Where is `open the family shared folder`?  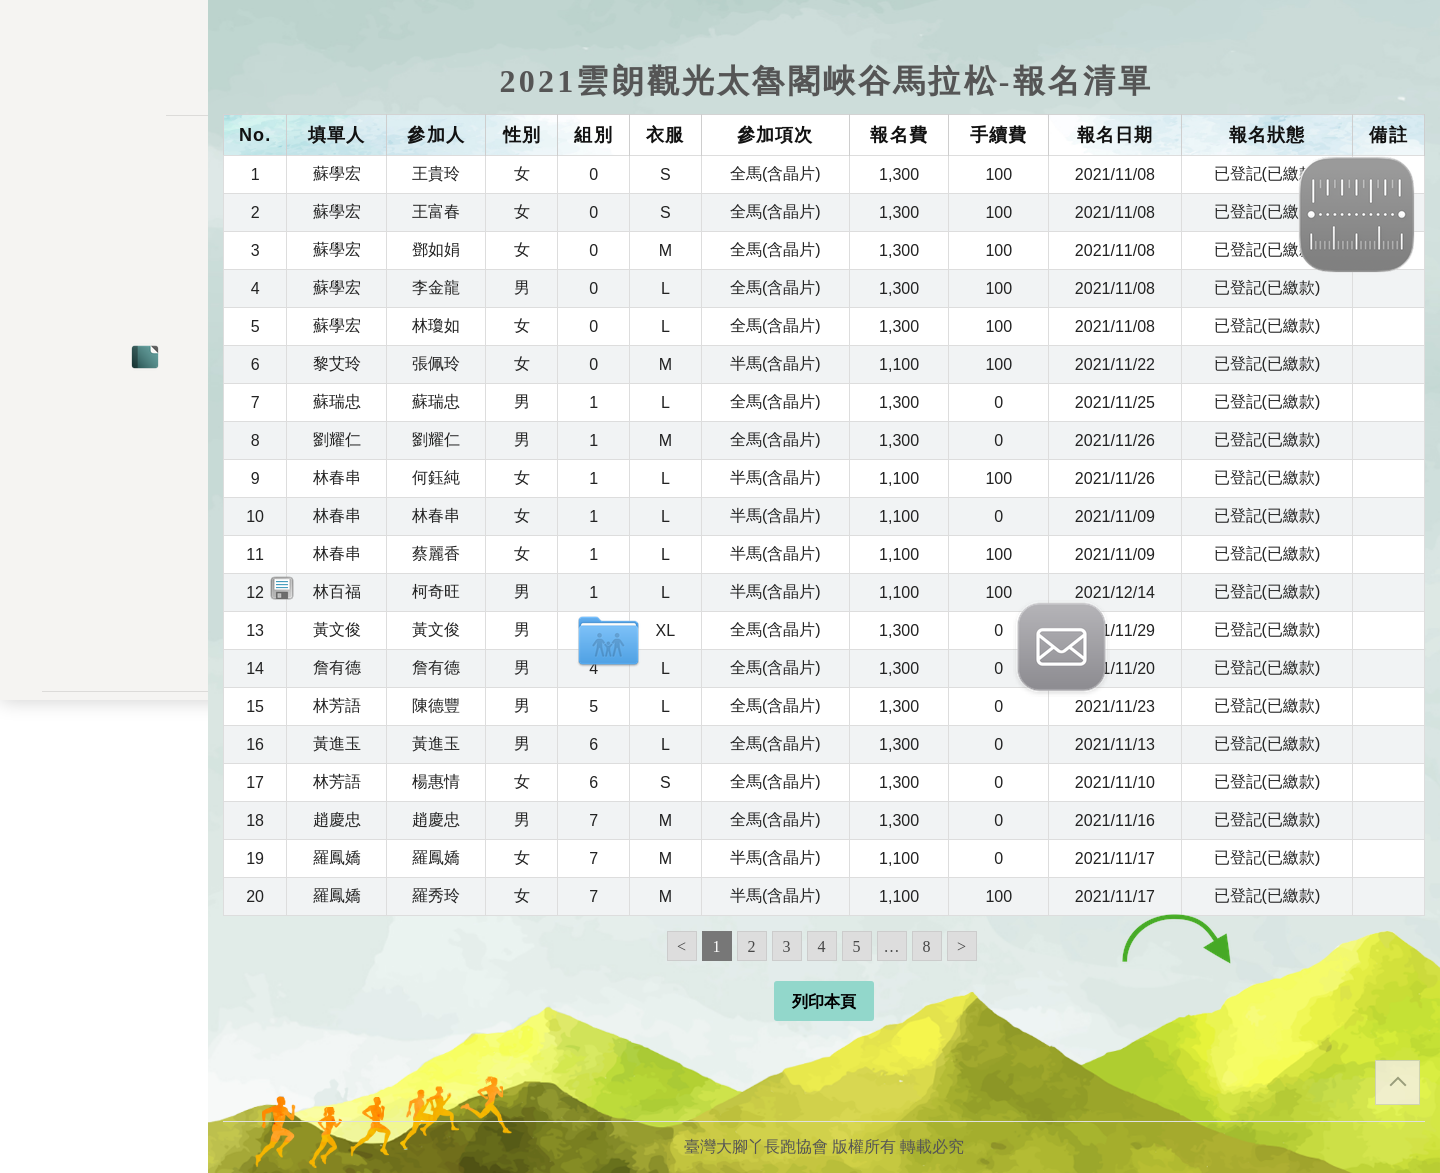 open the family shared folder is located at coordinates (608, 640).